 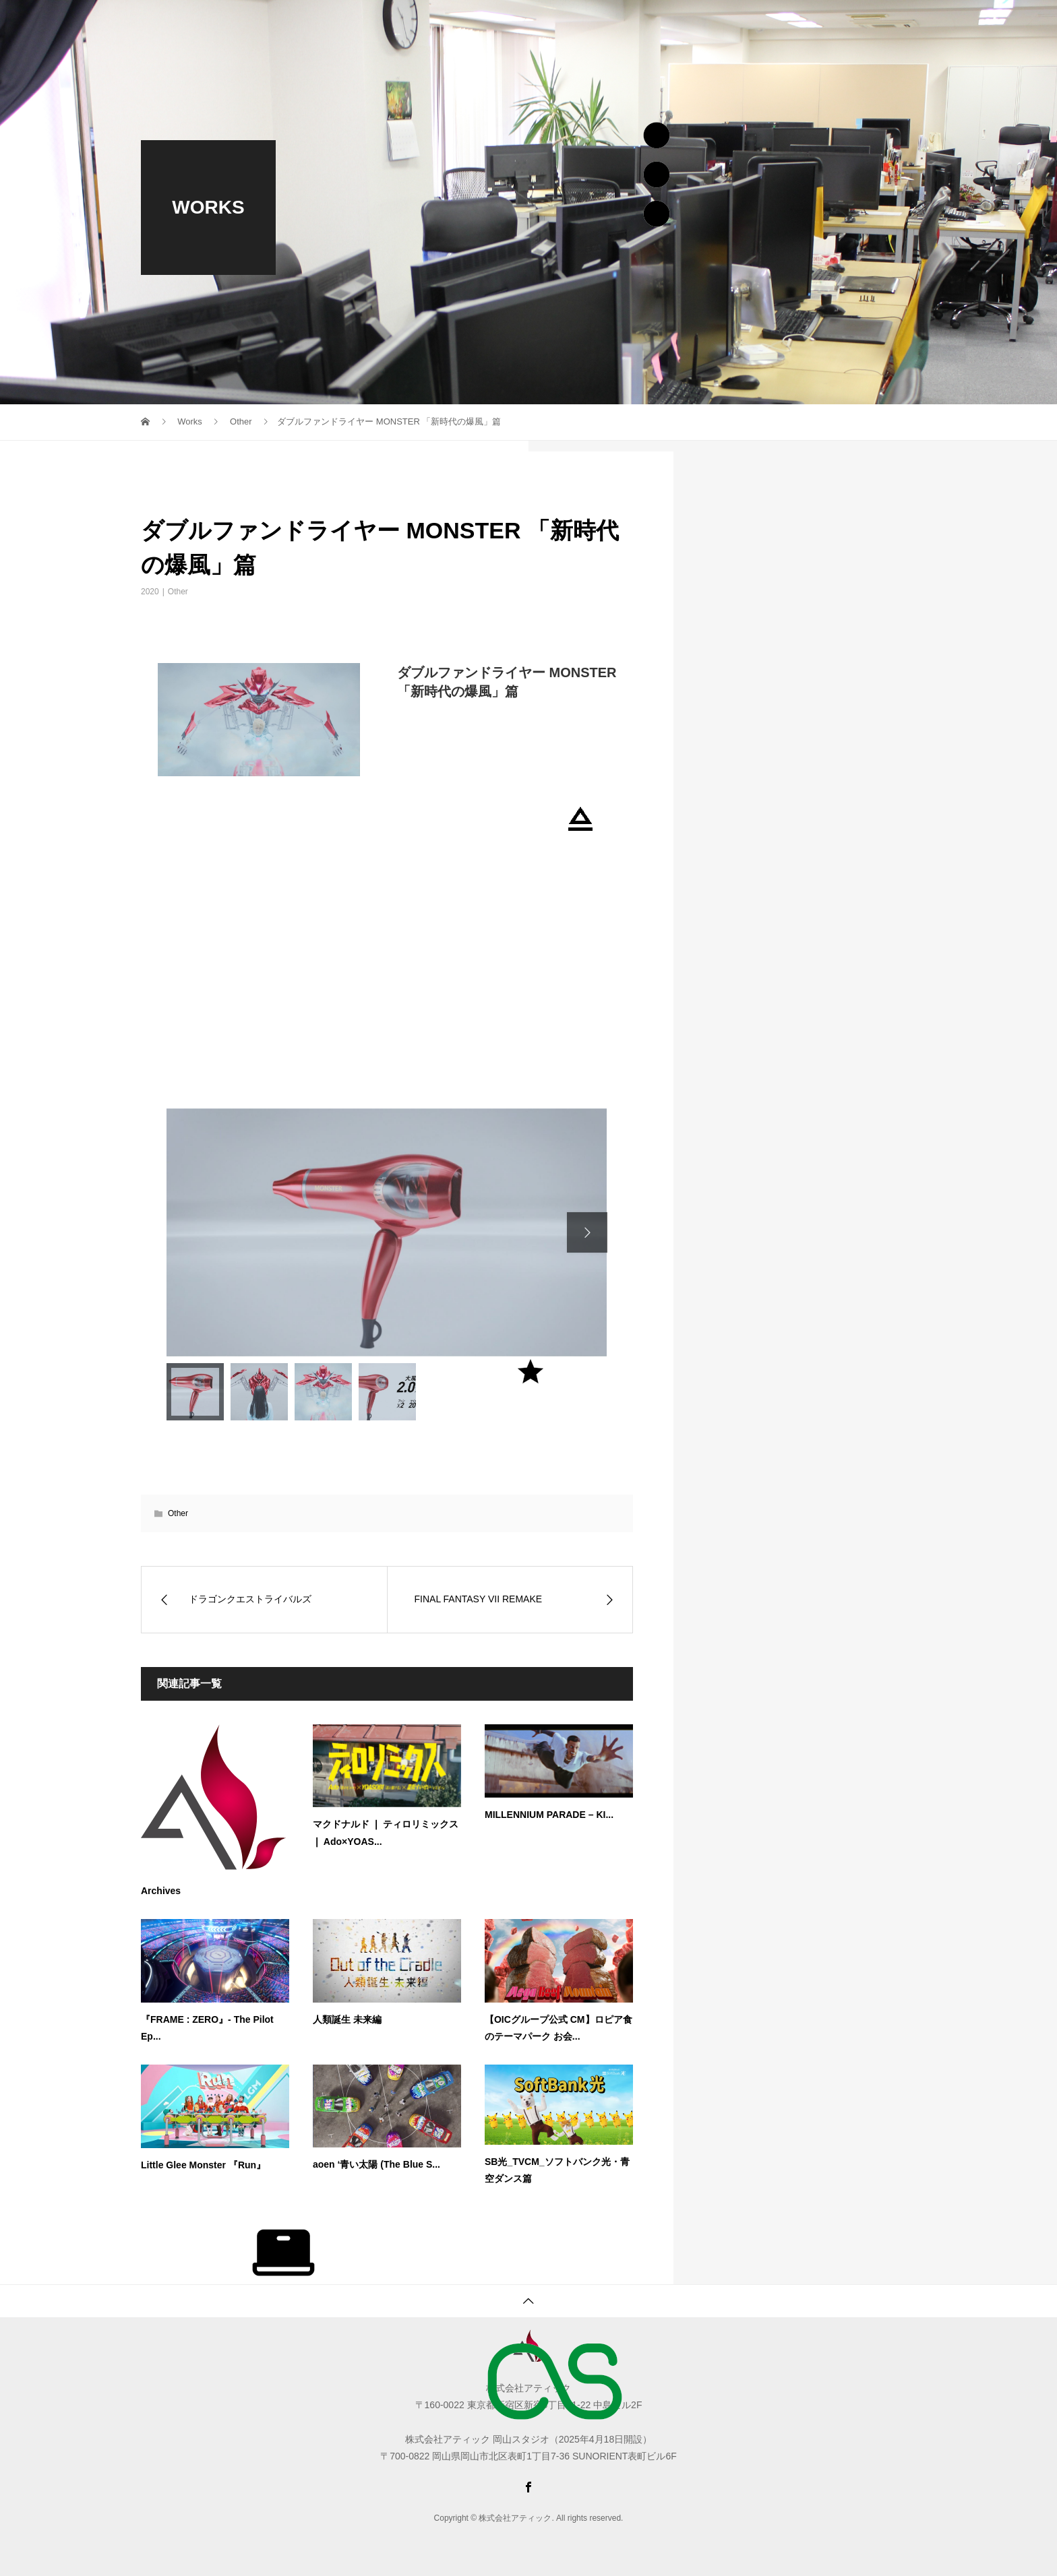 I want to click on eject a disc or removable media, so click(x=580, y=819).